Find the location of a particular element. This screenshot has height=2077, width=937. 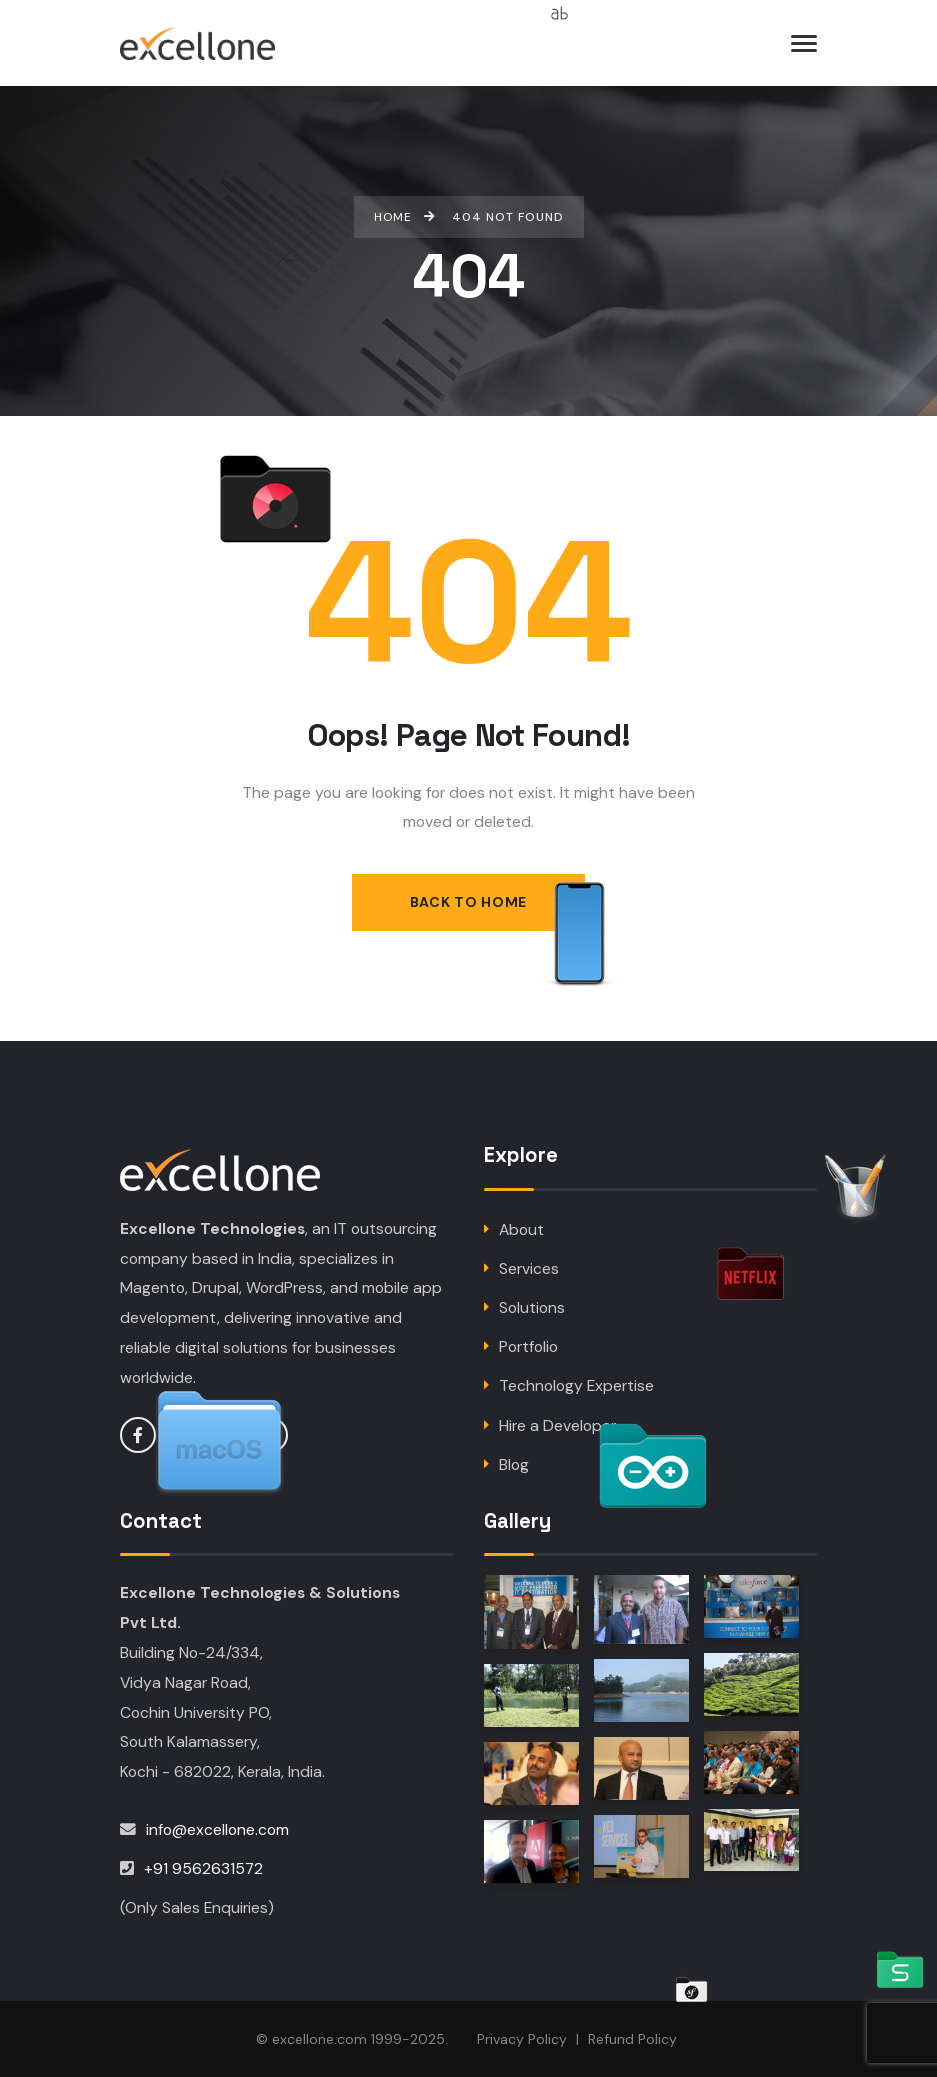

open arduino project files folder is located at coordinates (652, 1468).